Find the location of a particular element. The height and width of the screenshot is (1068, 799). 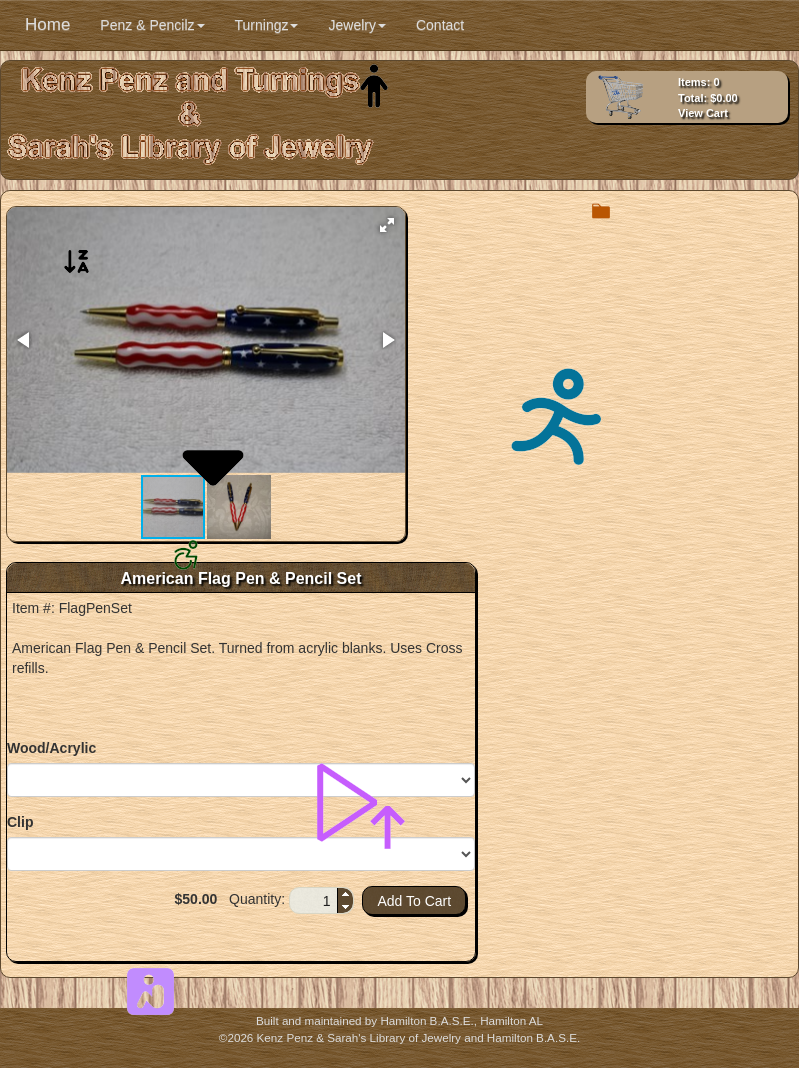

indicates a confined space or restricted area is located at coordinates (150, 991).